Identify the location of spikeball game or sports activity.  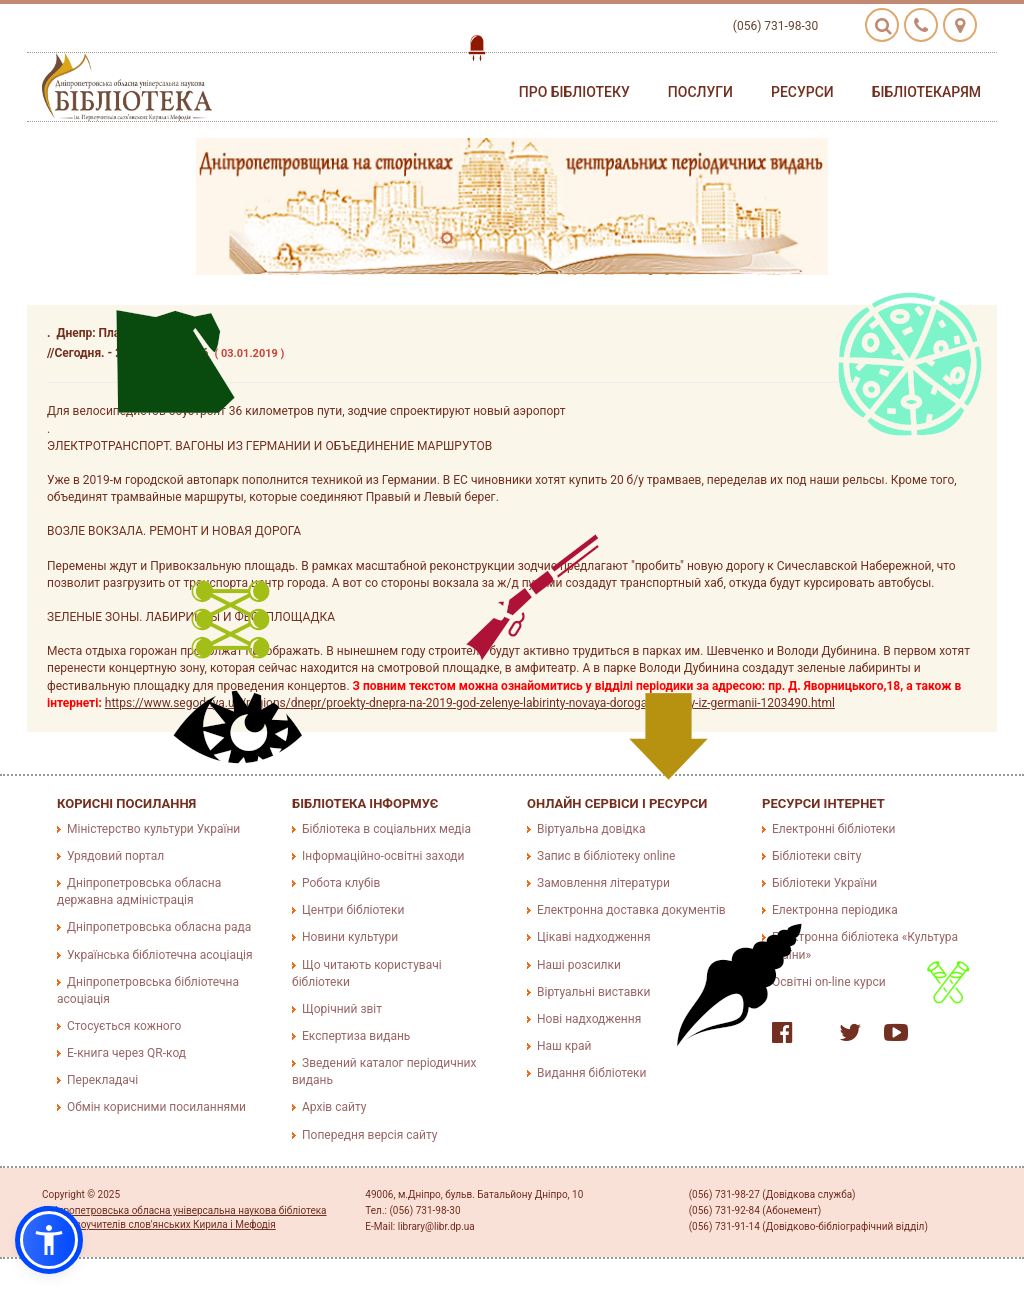
(447, 238).